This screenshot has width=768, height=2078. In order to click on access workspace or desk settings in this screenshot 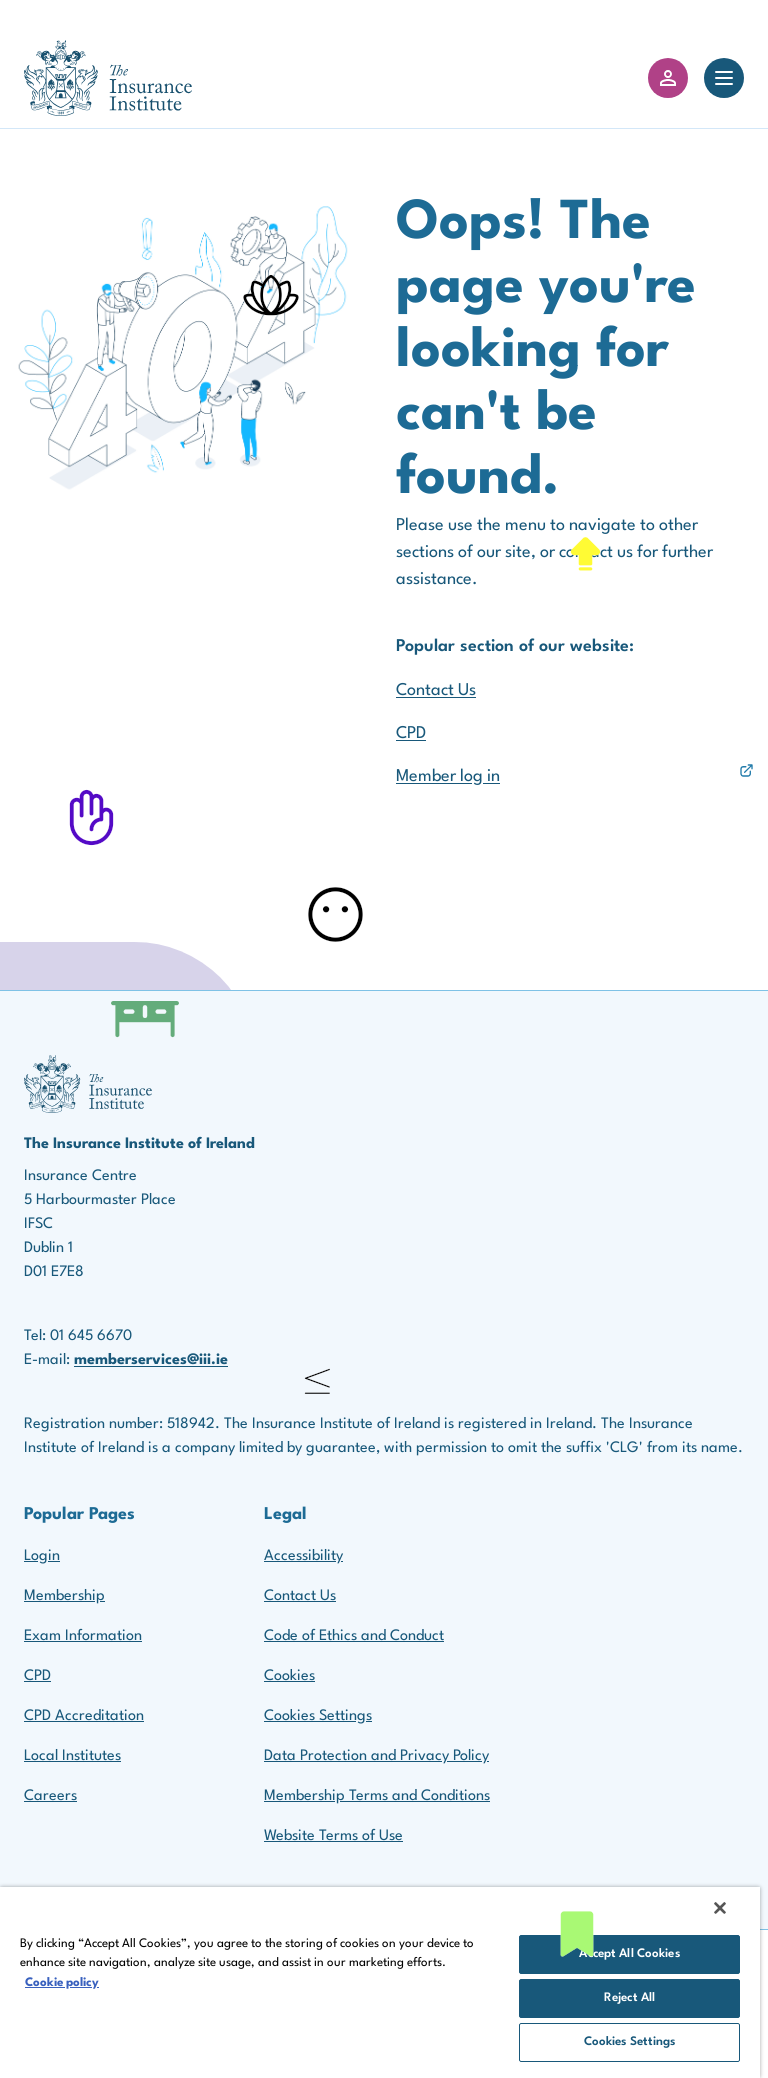, I will do `click(145, 1018)`.